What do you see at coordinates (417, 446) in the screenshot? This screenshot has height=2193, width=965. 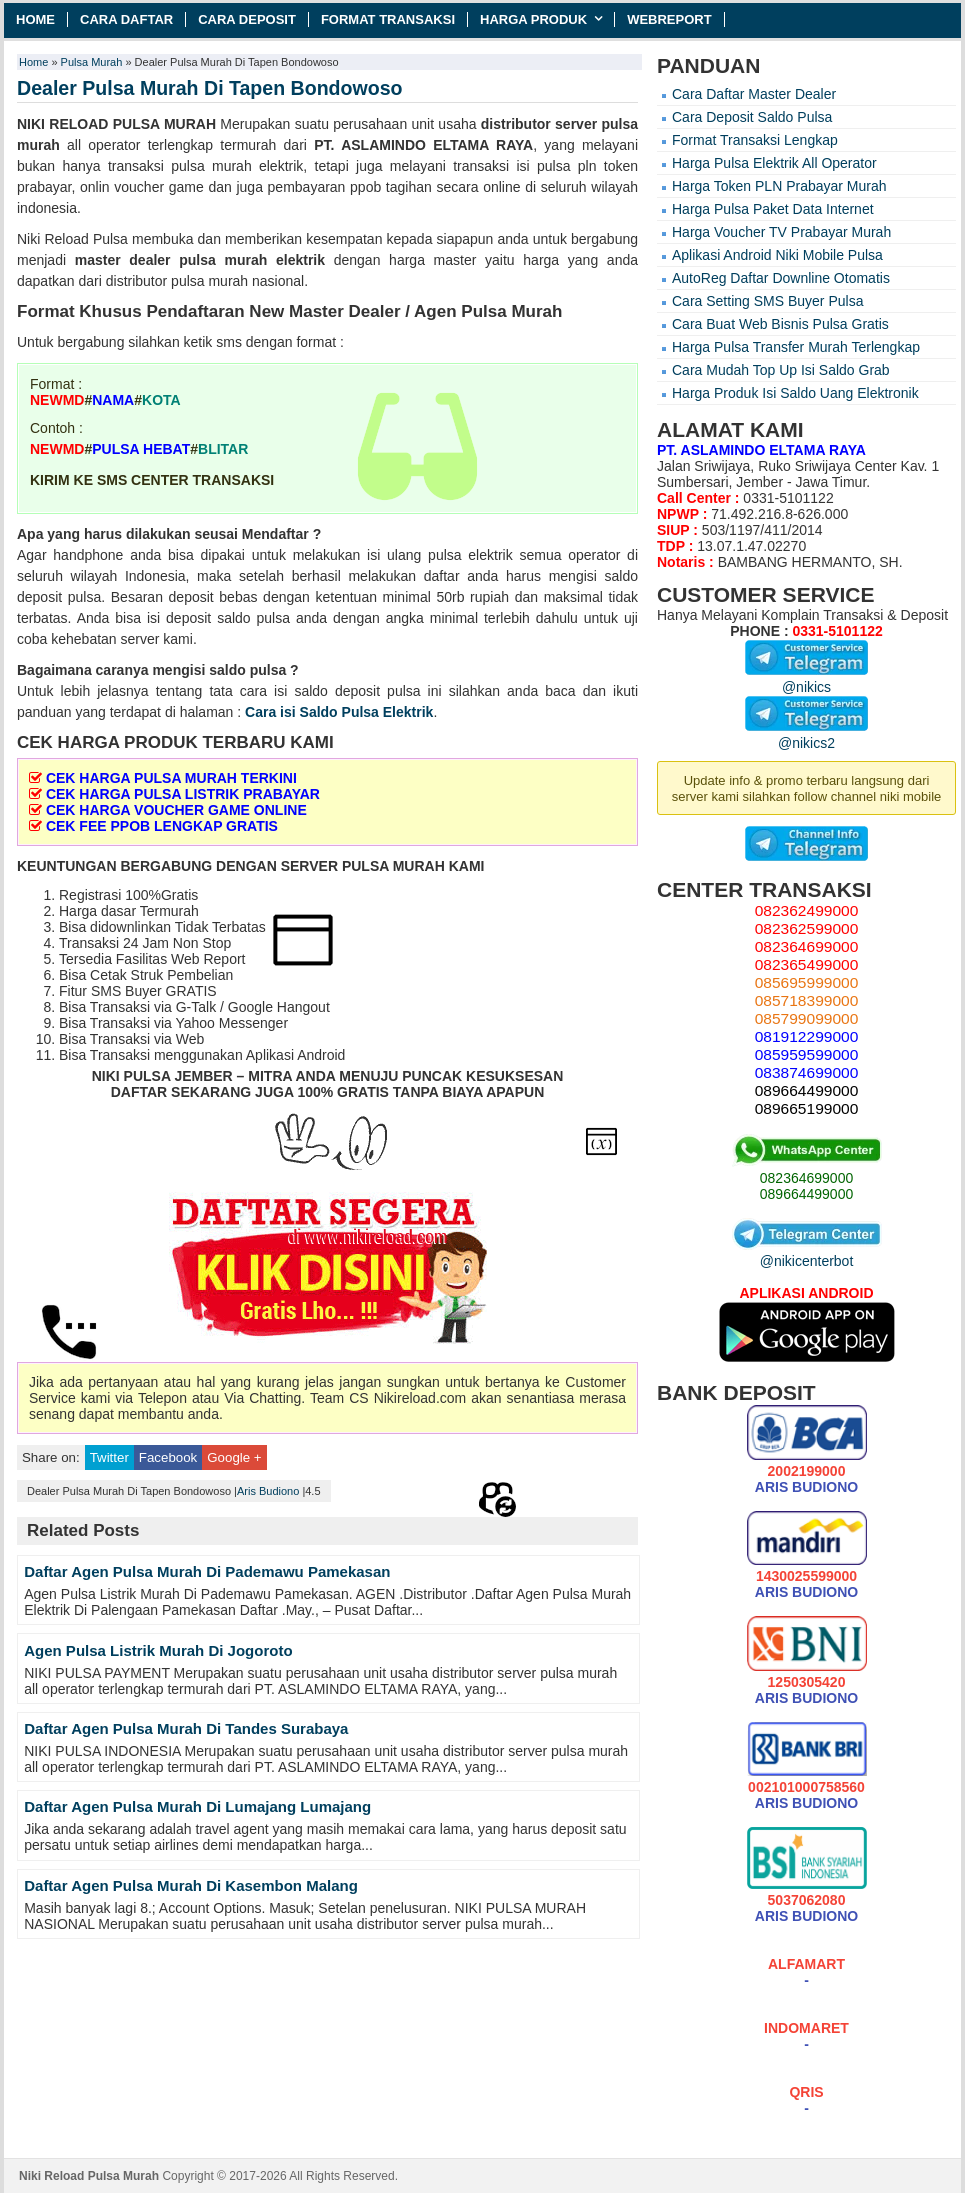 I see `toggle sun protection or outdoor mode` at bounding box center [417, 446].